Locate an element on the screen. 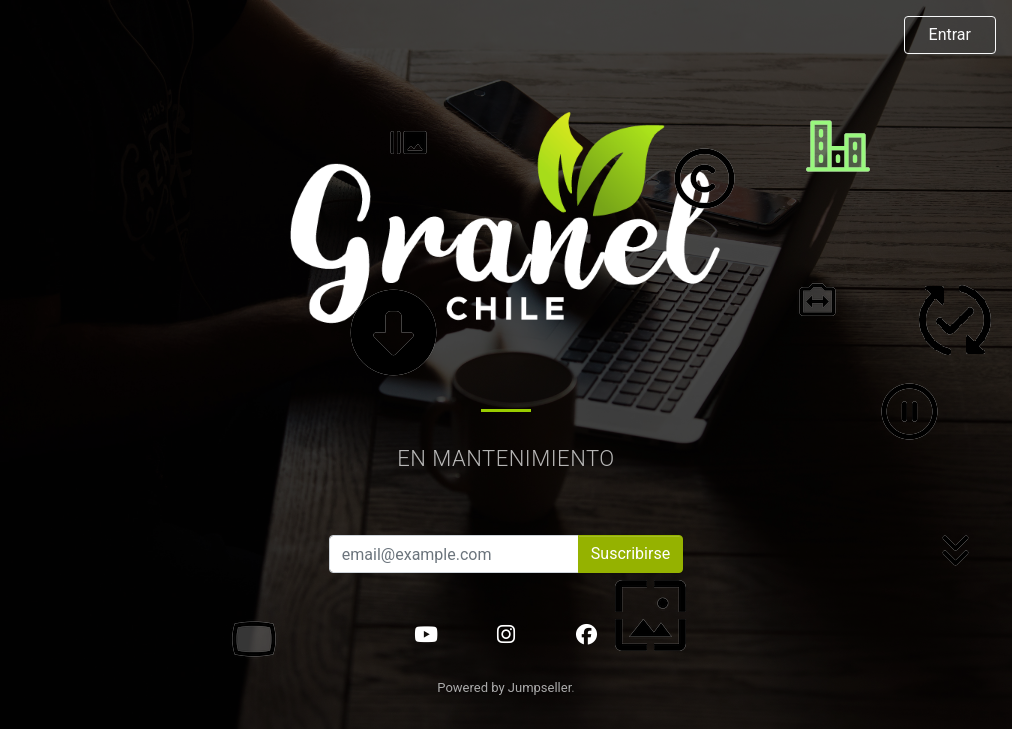 This screenshot has width=1012, height=729. change wallpaper or background image is located at coordinates (650, 615).